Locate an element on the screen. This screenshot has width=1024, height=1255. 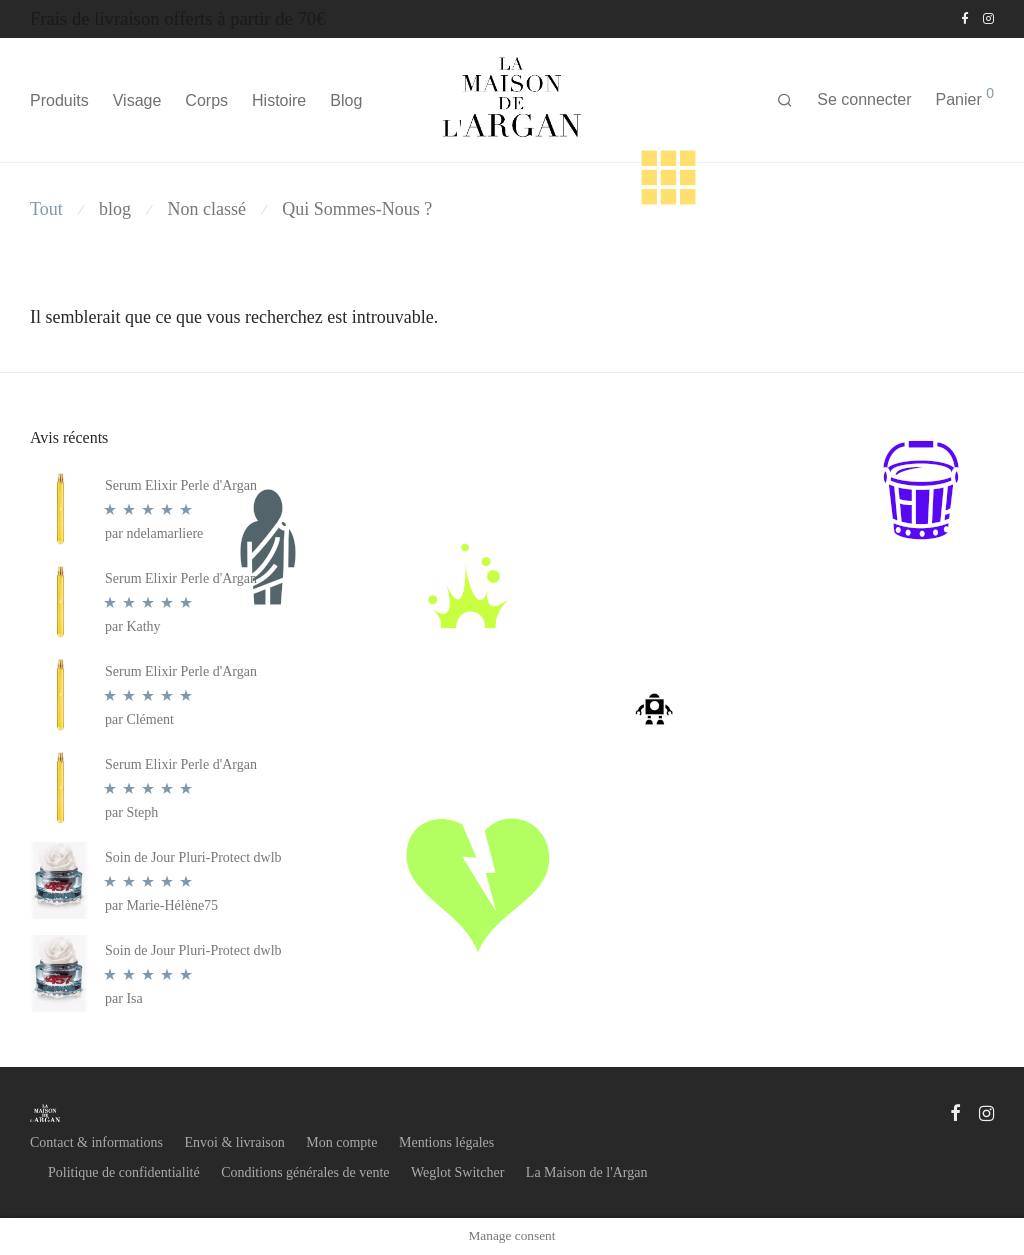
indicates a splash effect or water impact in gameplay is located at coordinates (469, 586).